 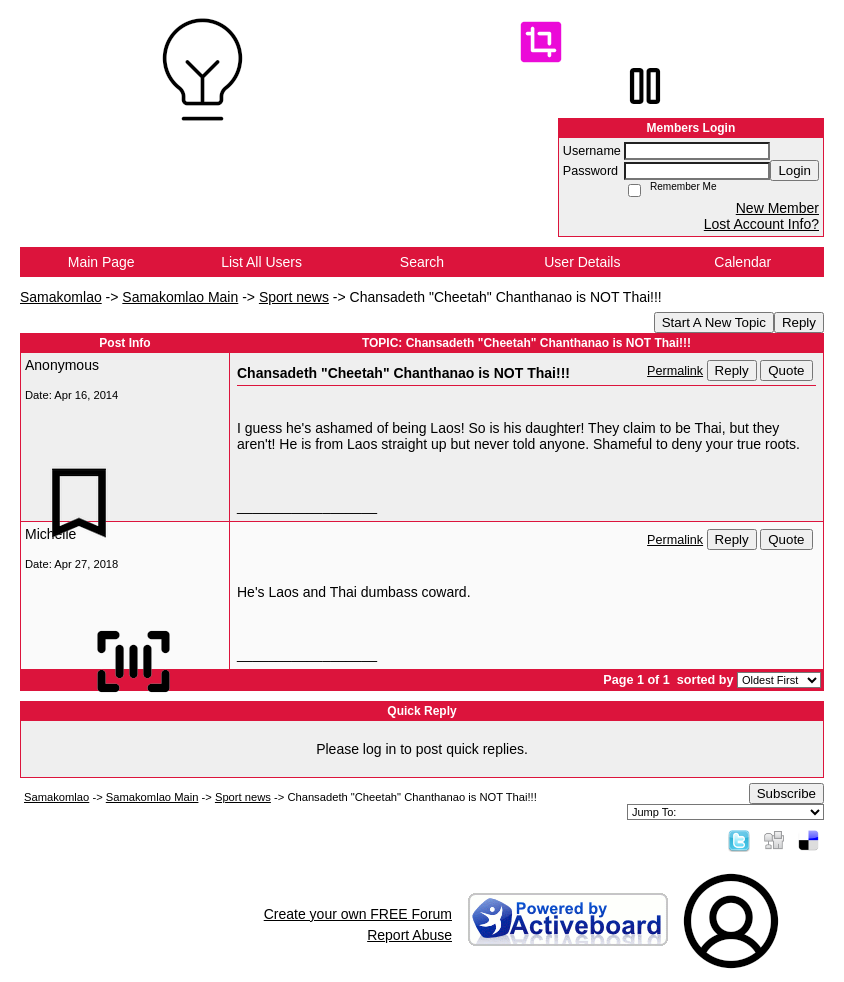 I want to click on scan a barcode, so click(x=133, y=661).